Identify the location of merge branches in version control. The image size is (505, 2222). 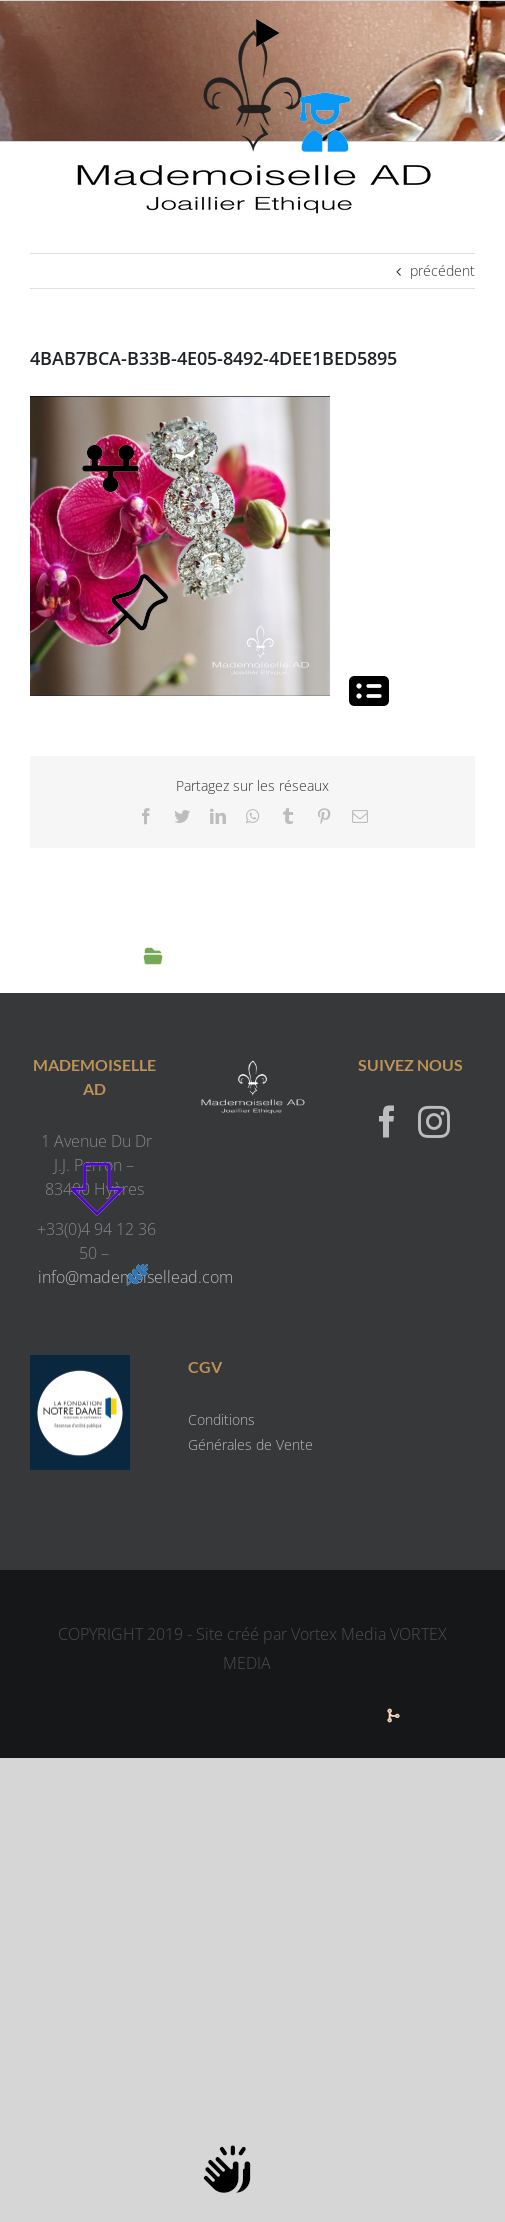
(393, 1715).